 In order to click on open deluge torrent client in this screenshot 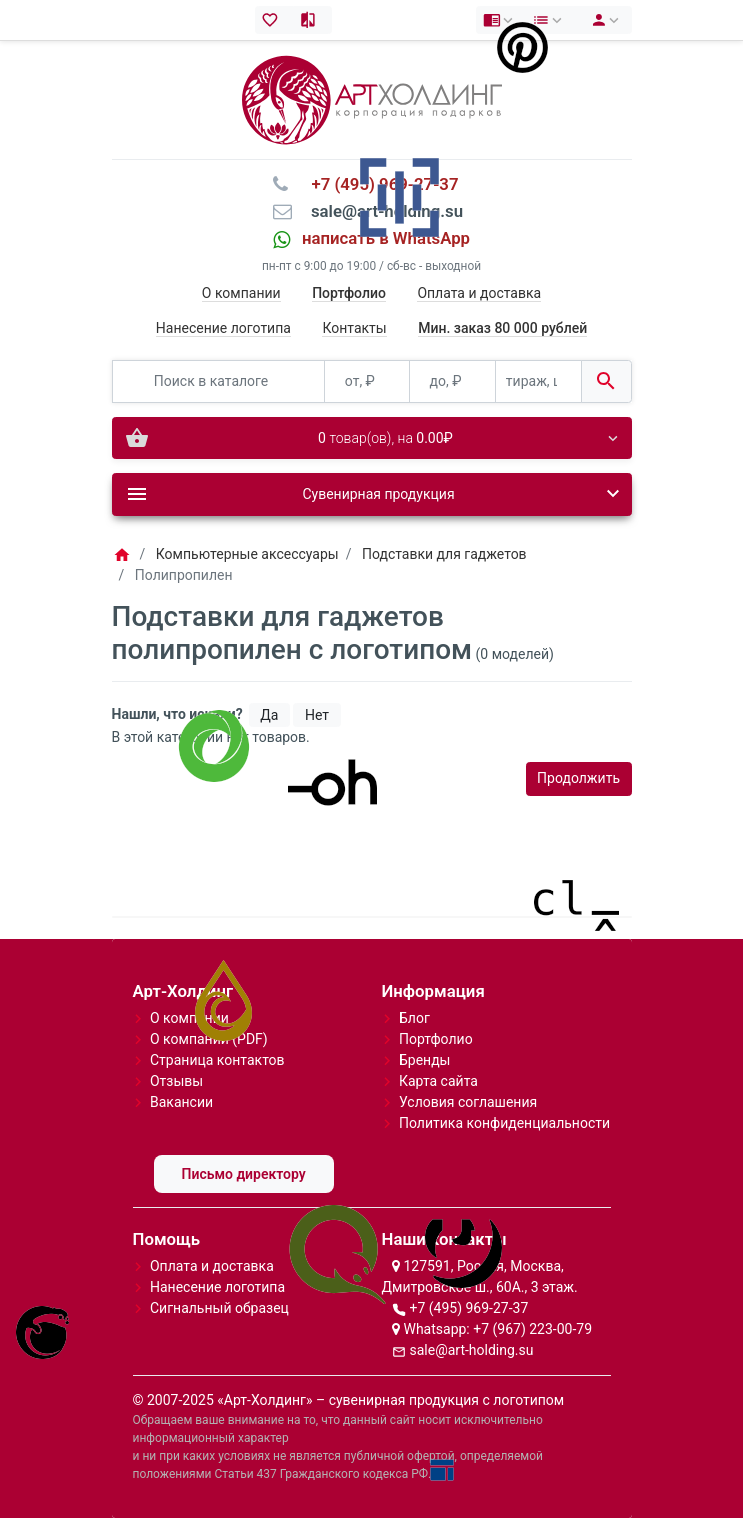, I will do `click(223, 1000)`.